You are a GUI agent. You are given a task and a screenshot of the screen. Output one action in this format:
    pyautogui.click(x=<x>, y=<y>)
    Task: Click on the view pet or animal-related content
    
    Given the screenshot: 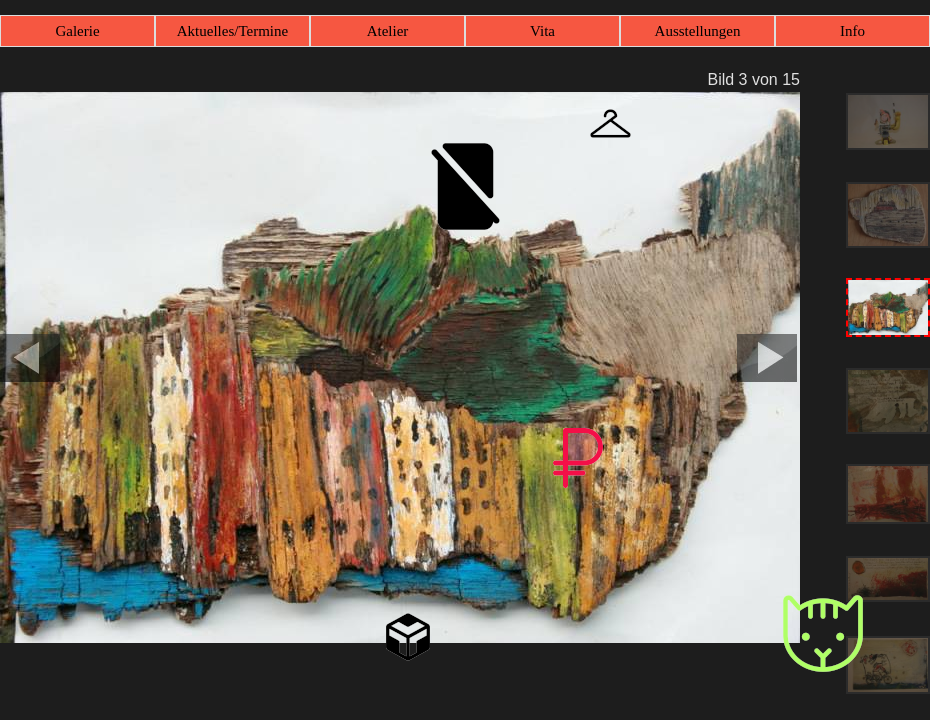 What is the action you would take?
    pyautogui.click(x=823, y=632)
    